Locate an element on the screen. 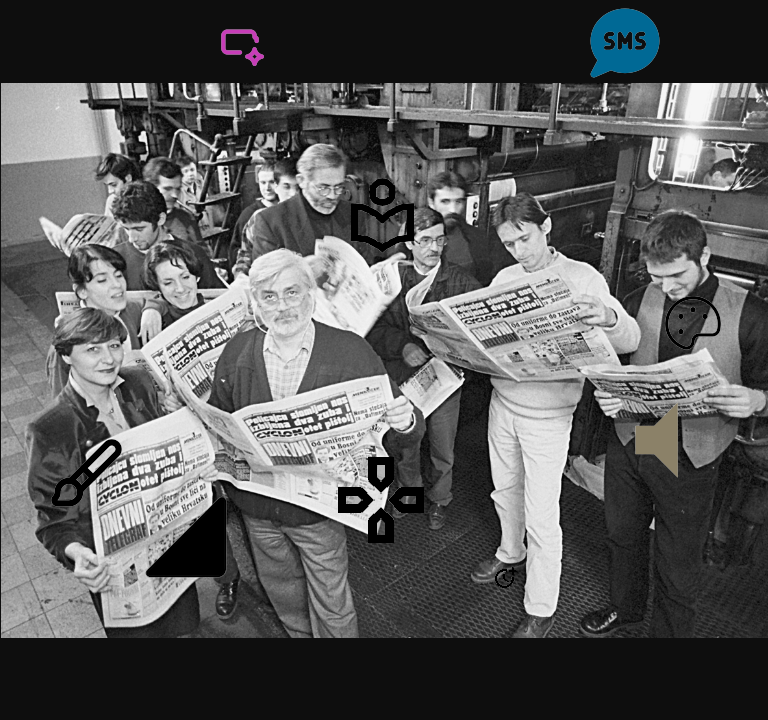  access games or gaming section is located at coordinates (381, 500).